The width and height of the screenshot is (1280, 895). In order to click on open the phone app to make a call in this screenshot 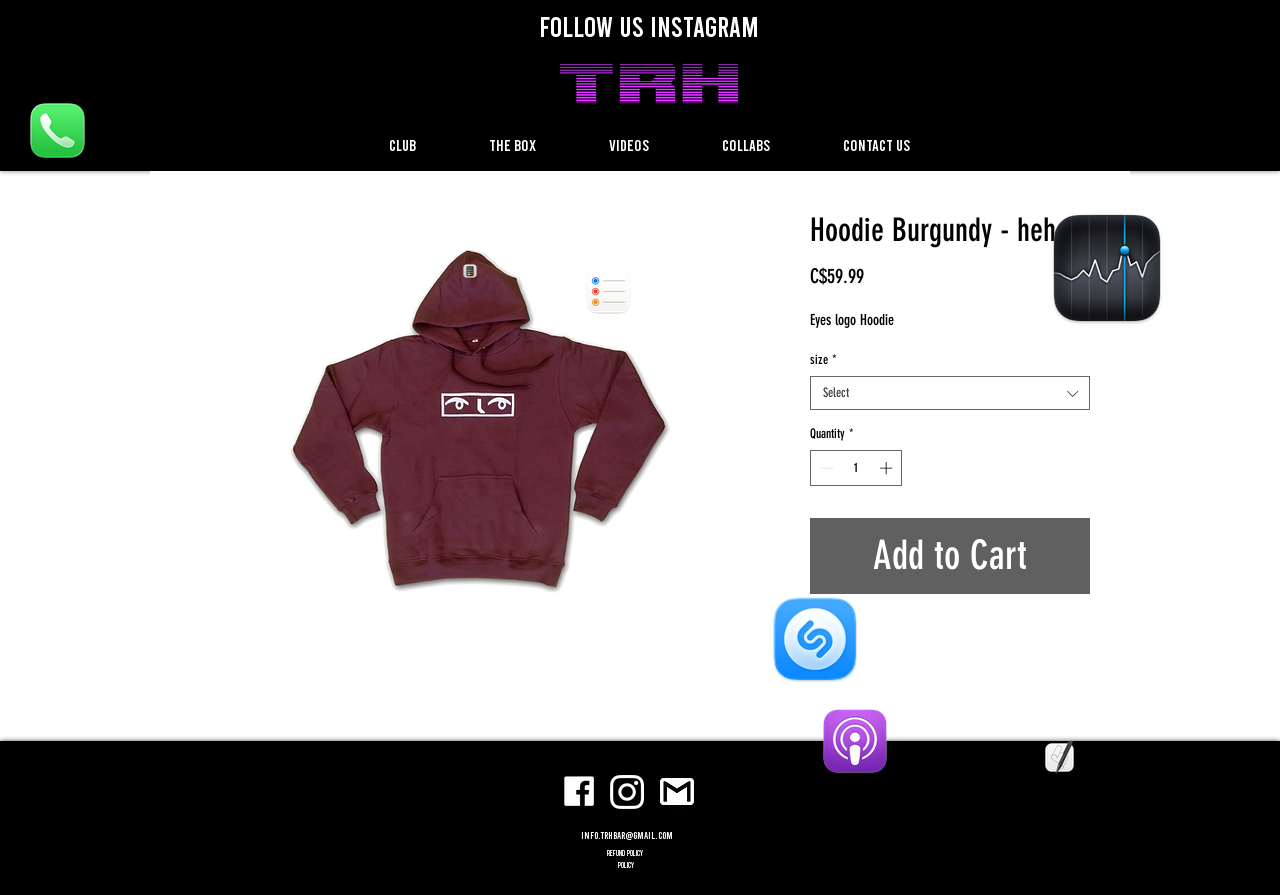, I will do `click(57, 130)`.